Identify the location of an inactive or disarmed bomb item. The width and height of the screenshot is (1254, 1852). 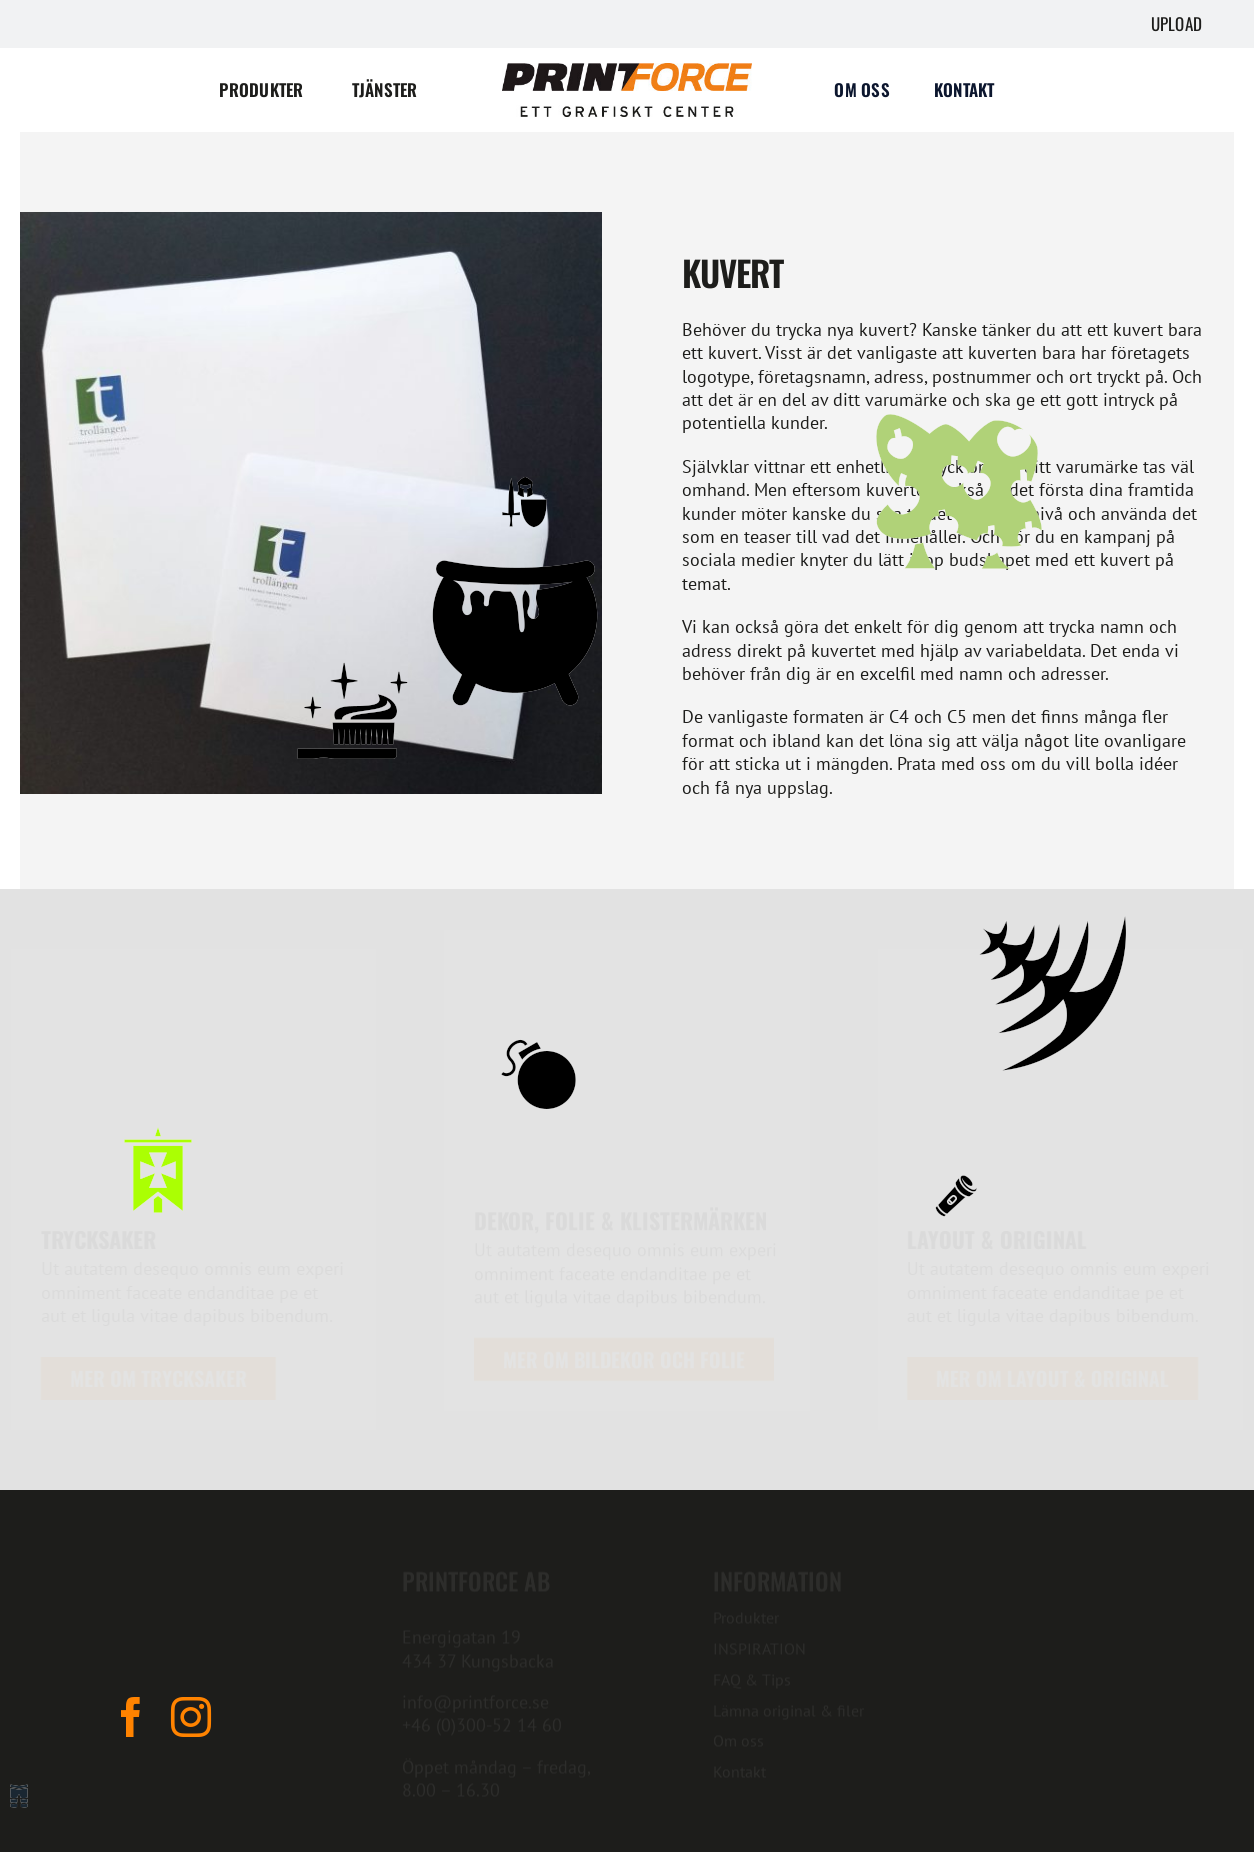
(539, 1074).